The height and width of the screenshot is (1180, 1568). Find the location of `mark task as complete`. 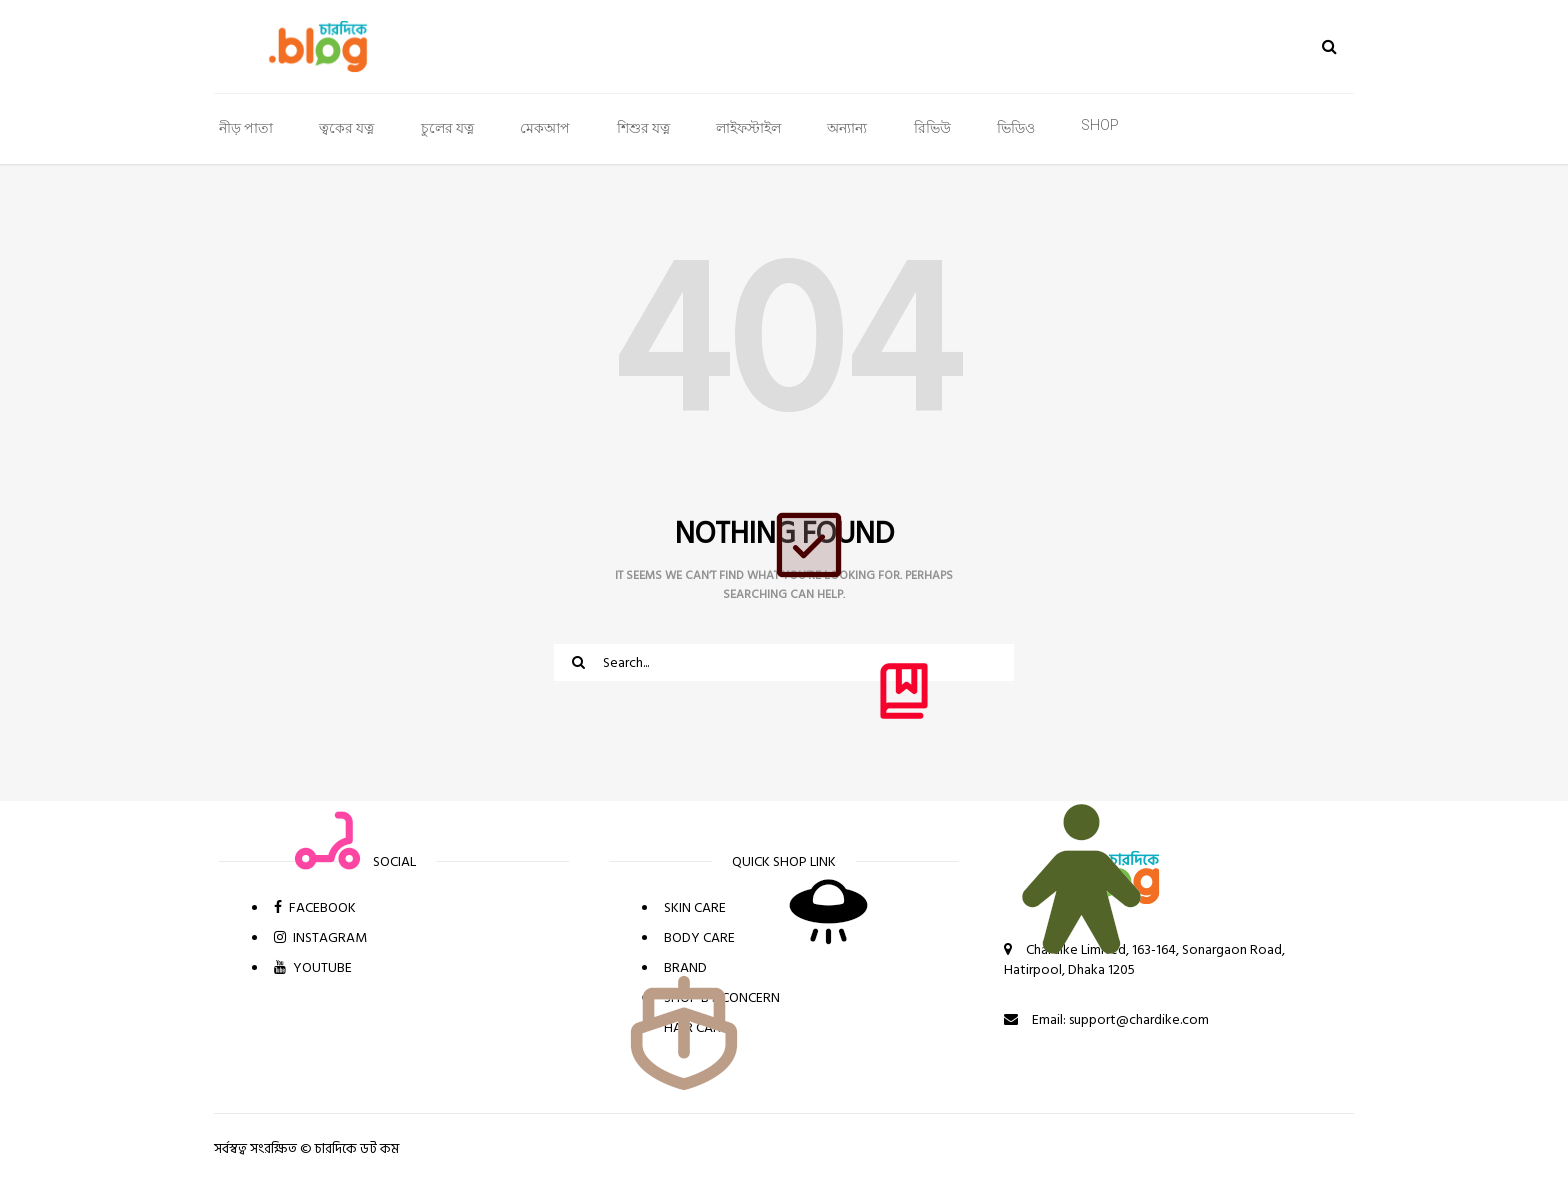

mark task as complete is located at coordinates (809, 545).